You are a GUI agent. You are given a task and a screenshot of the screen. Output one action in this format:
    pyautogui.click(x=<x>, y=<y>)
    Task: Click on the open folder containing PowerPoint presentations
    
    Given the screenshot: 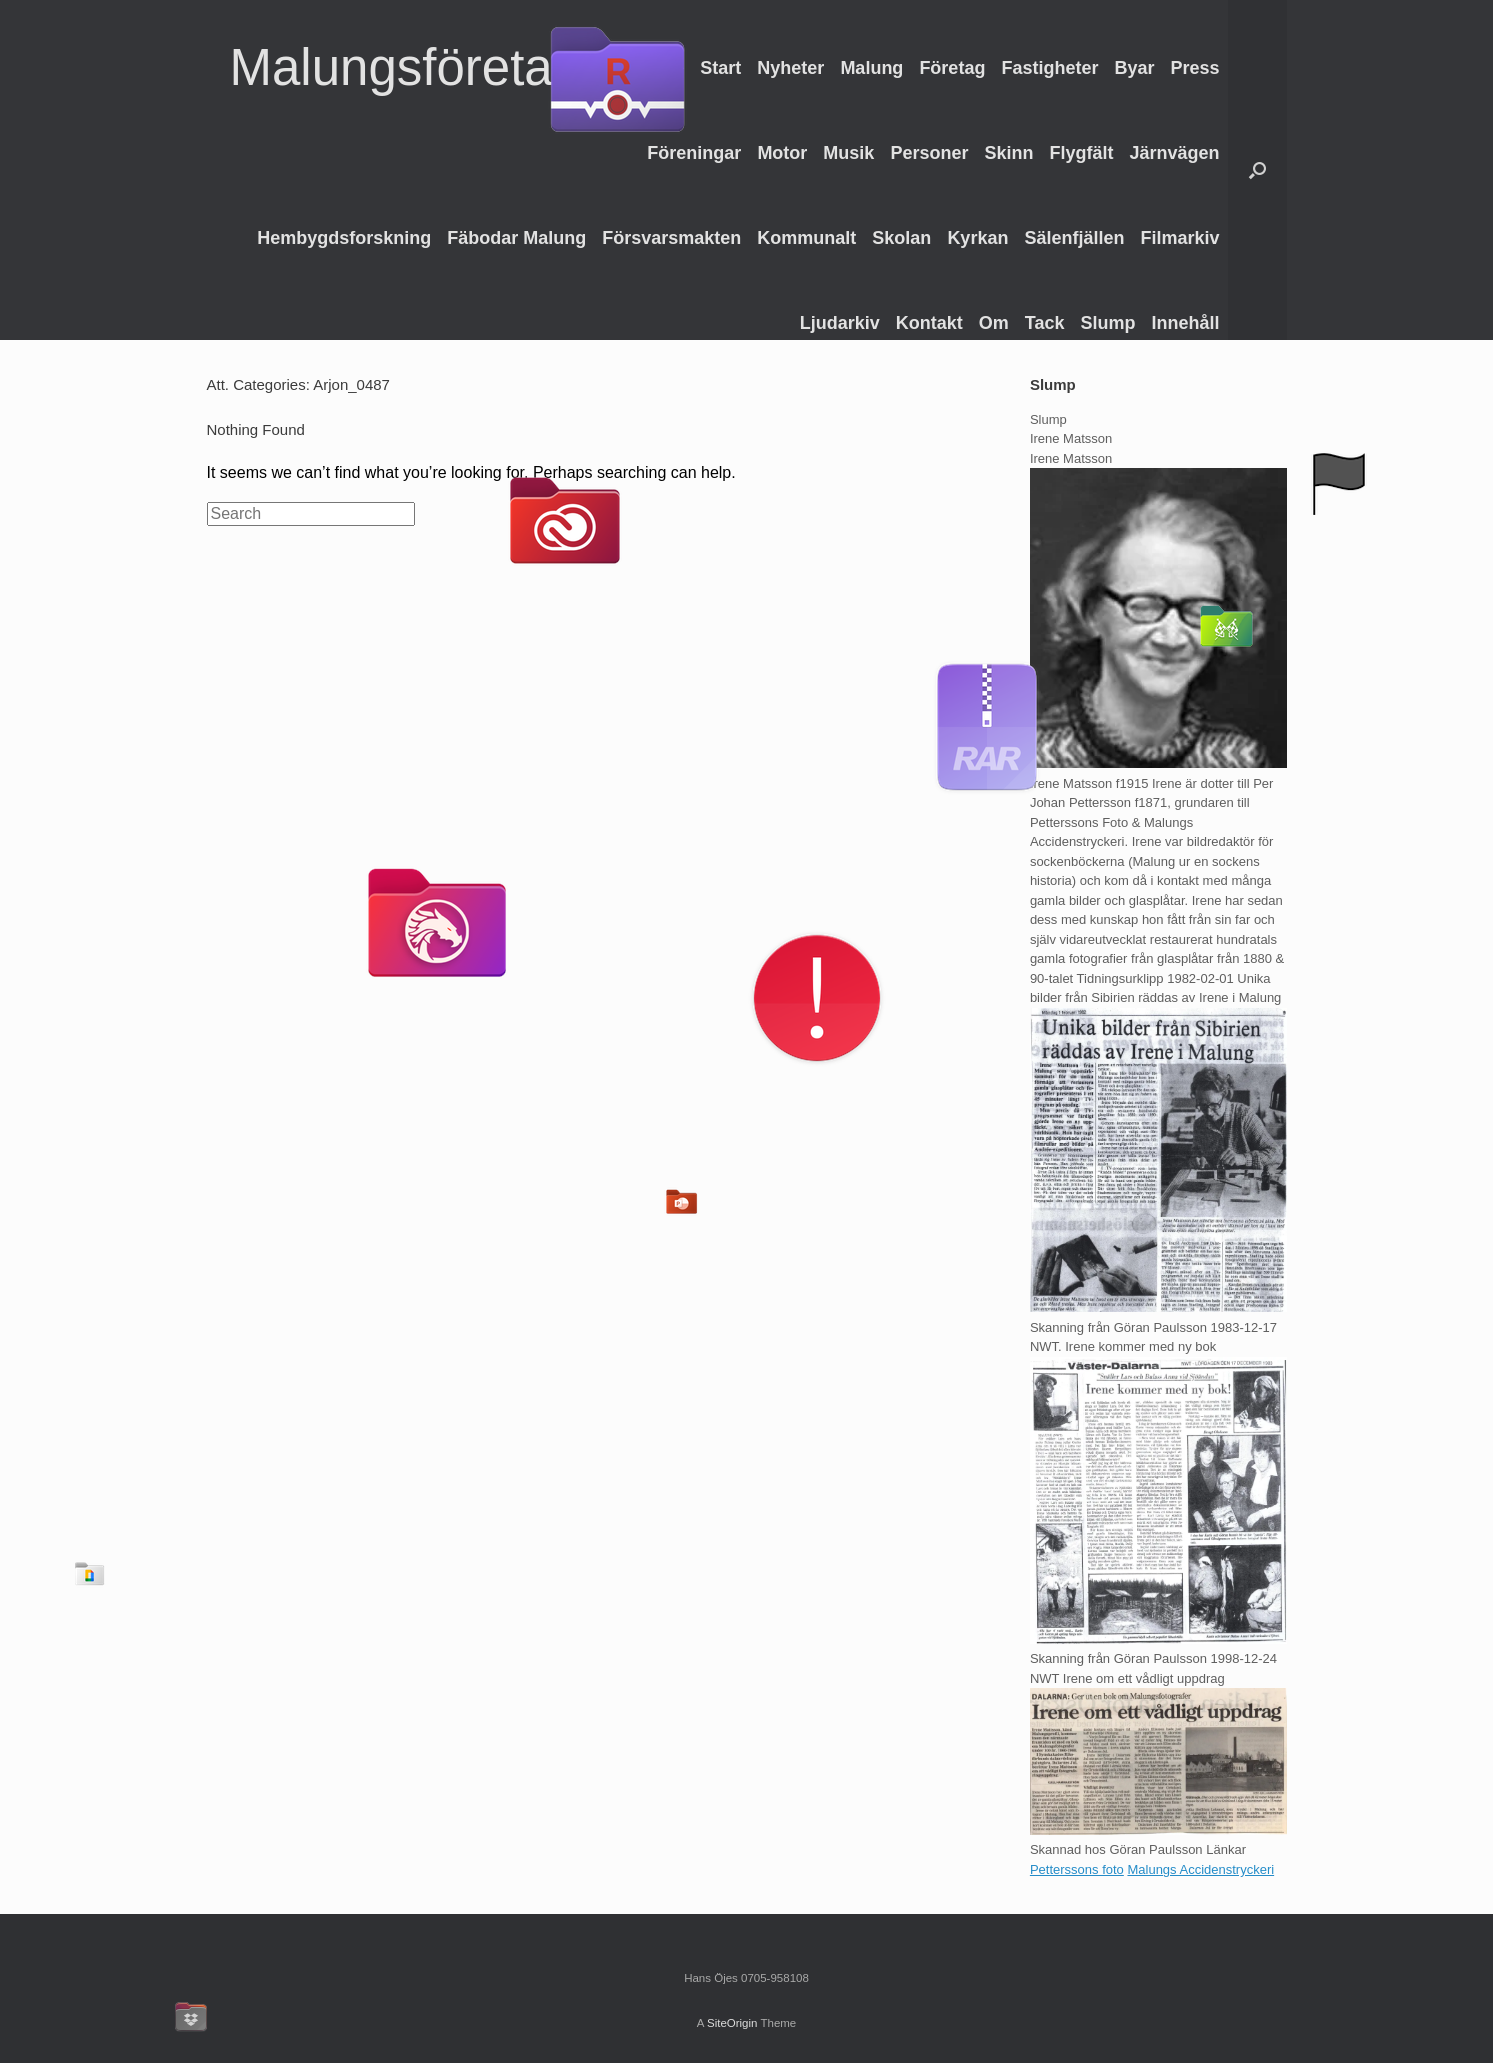 What is the action you would take?
    pyautogui.click(x=681, y=1202)
    